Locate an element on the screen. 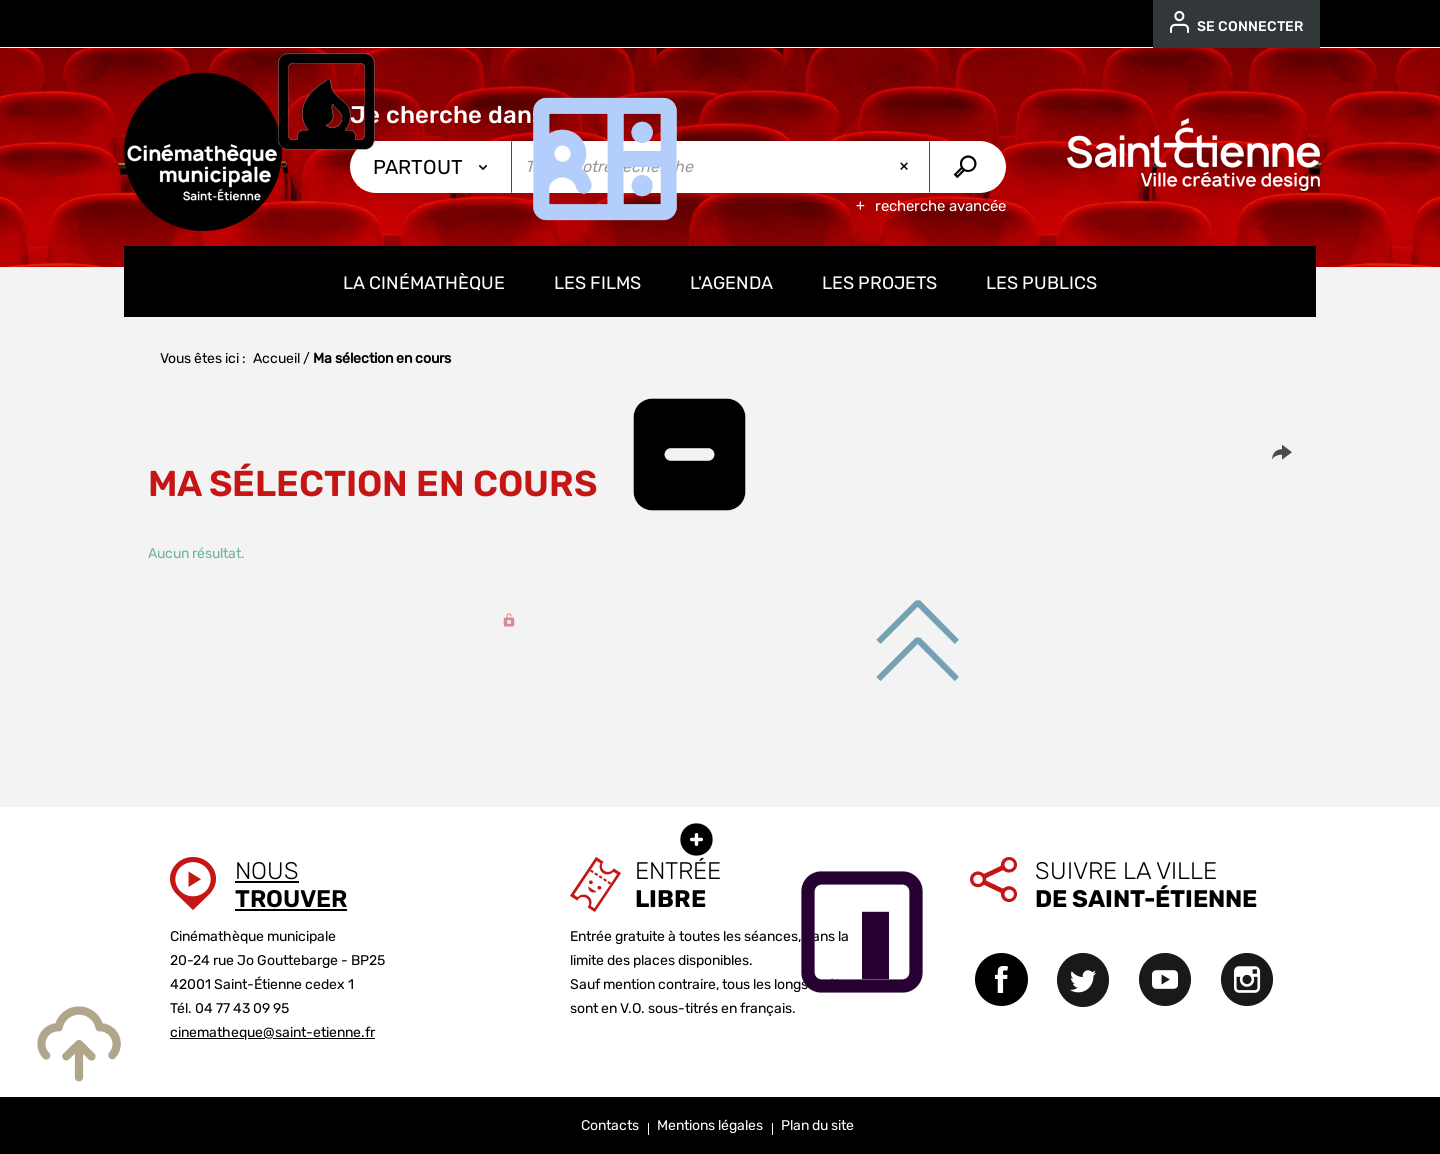 The height and width of the screenshot is (1154, 1440). npm package manager logo is located at coordinates (862, 932).